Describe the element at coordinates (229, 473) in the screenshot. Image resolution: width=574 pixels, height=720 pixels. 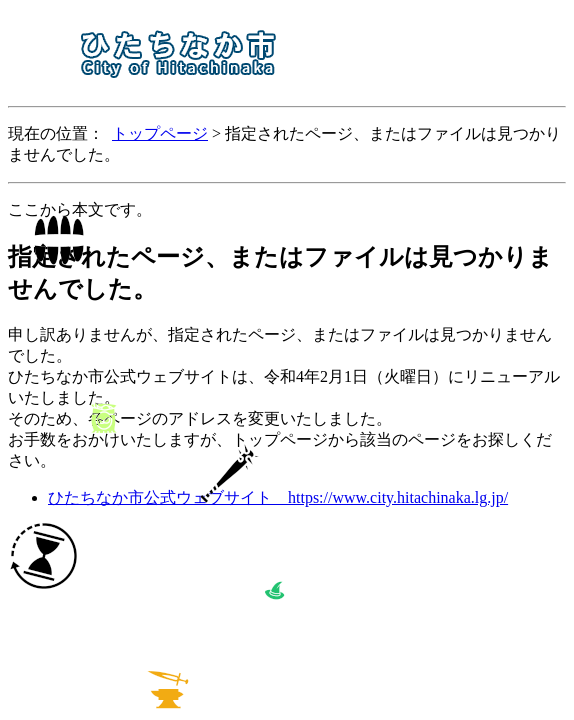
I see `select spiked bat as your weapon` at that location.